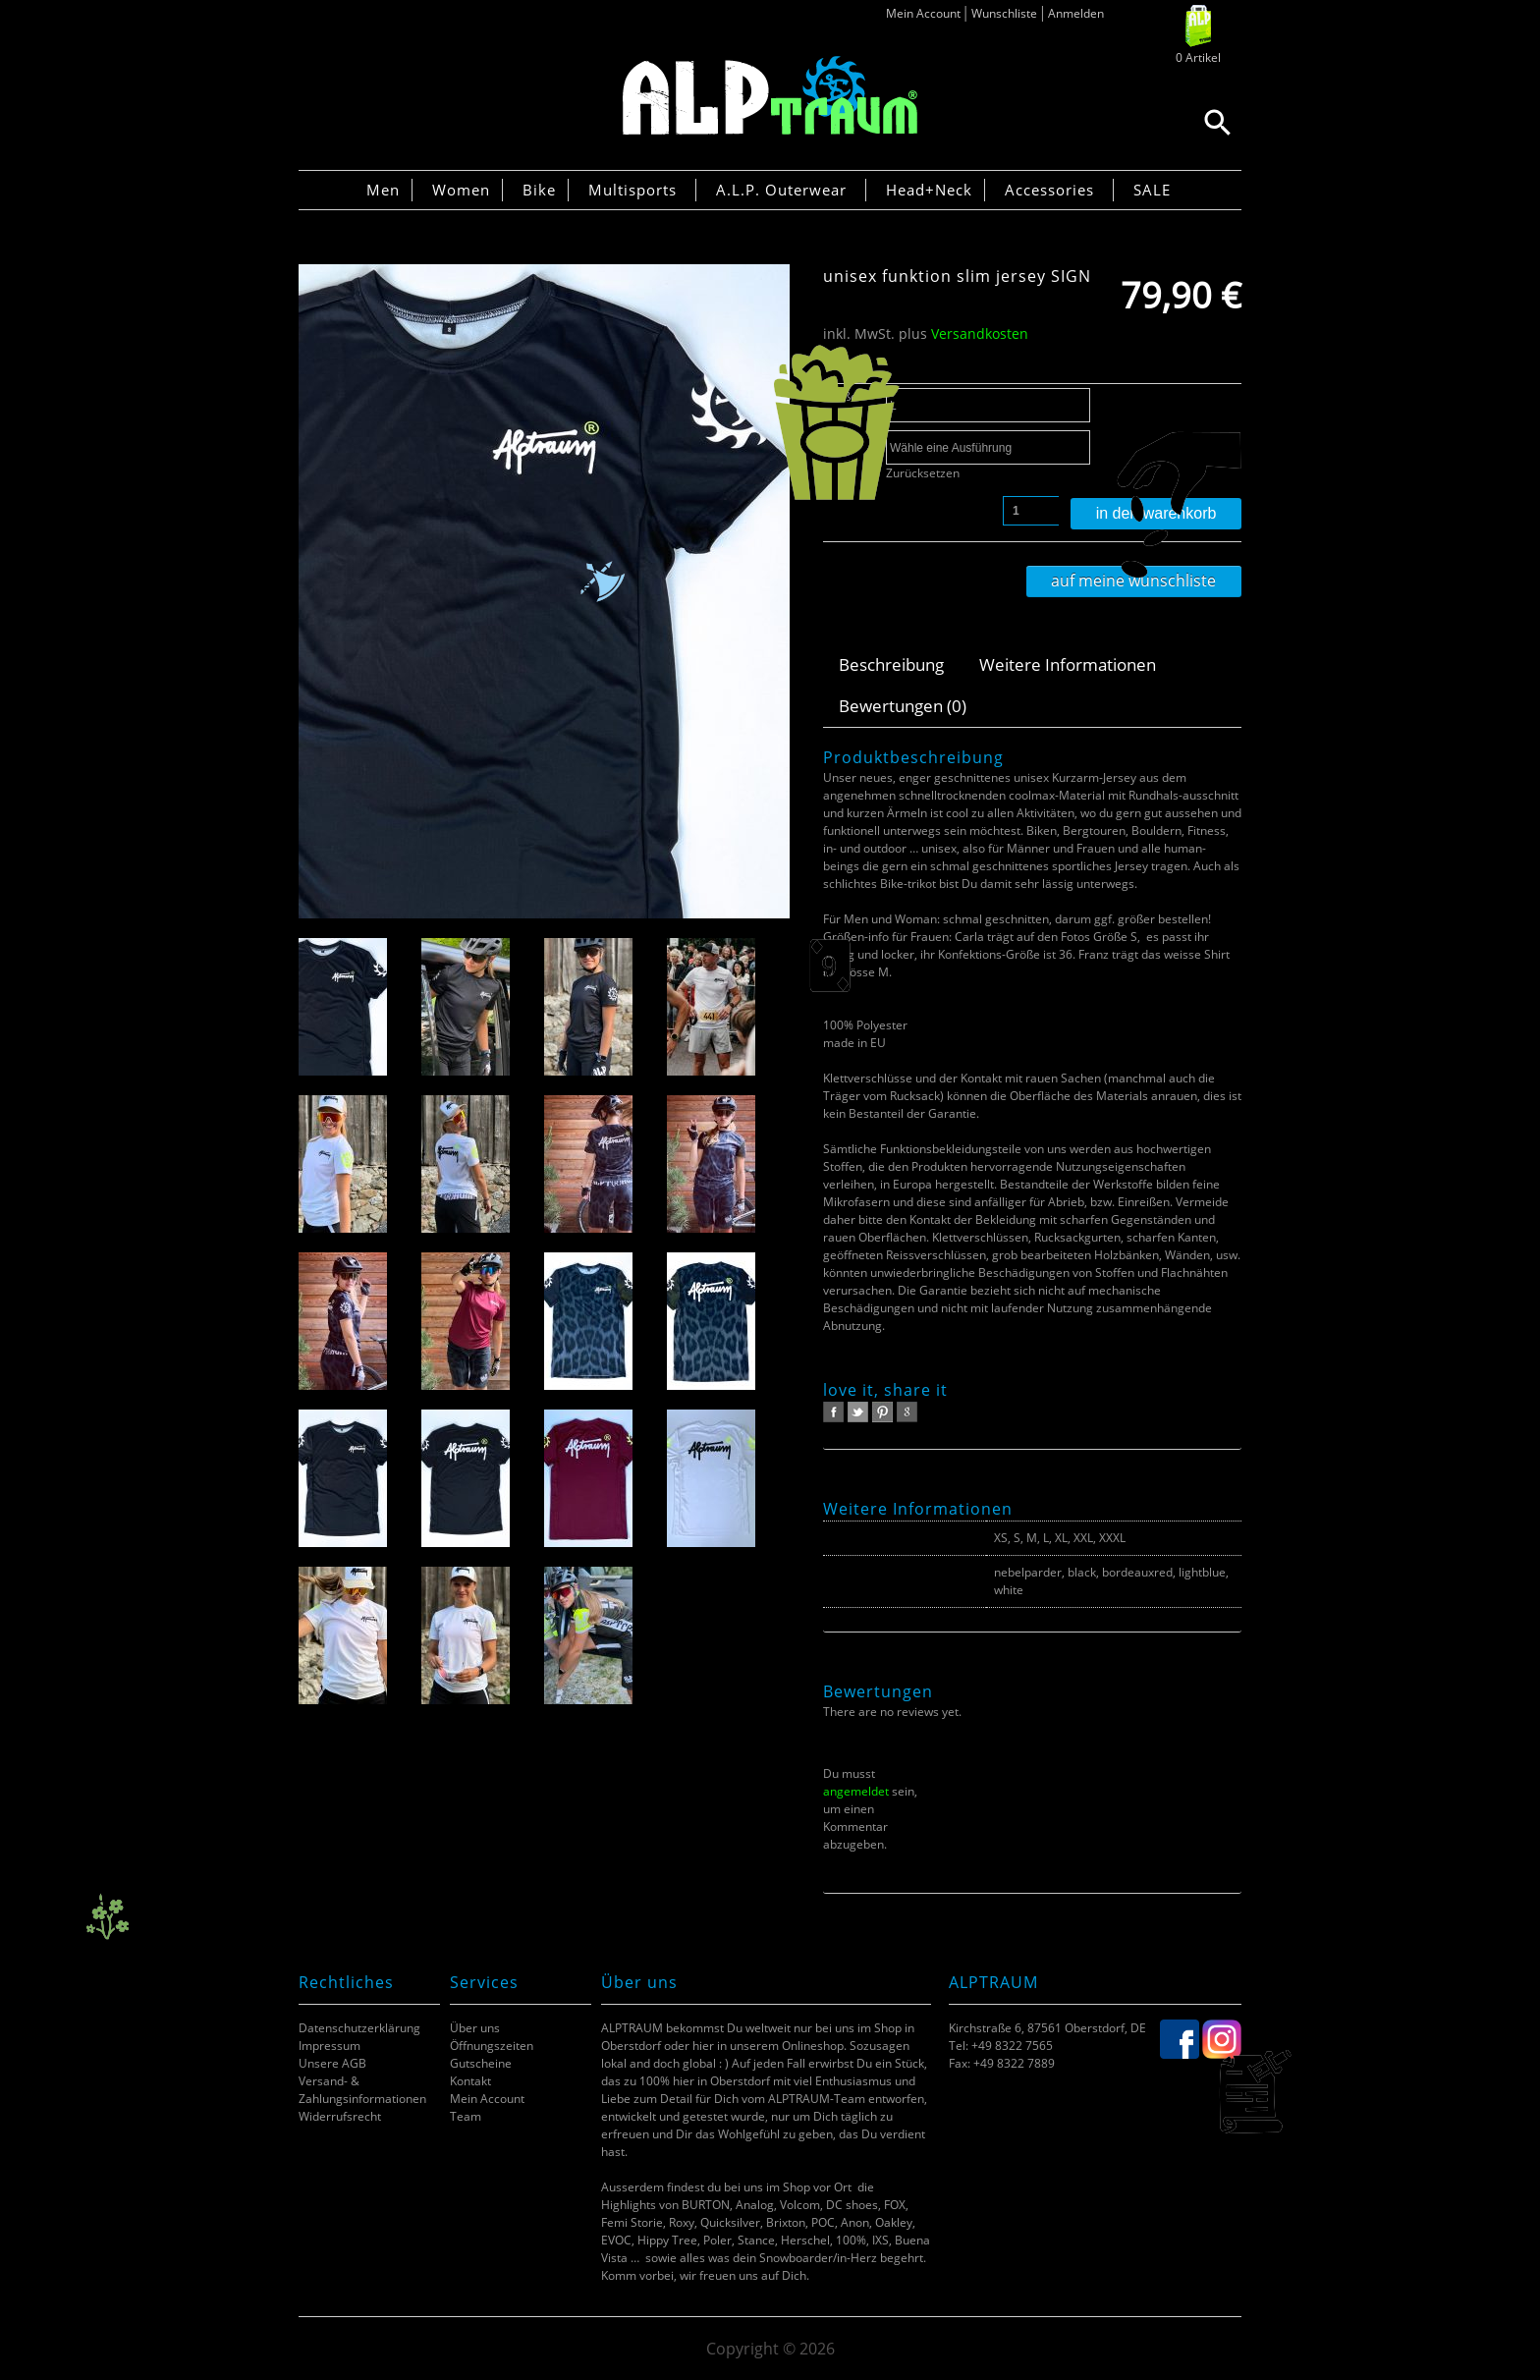 This screenshot has height=2380, width=1540. Describe the element at coordinates (830, 966) in the screenshot. I see `nine of diamonds playing card` at that location.